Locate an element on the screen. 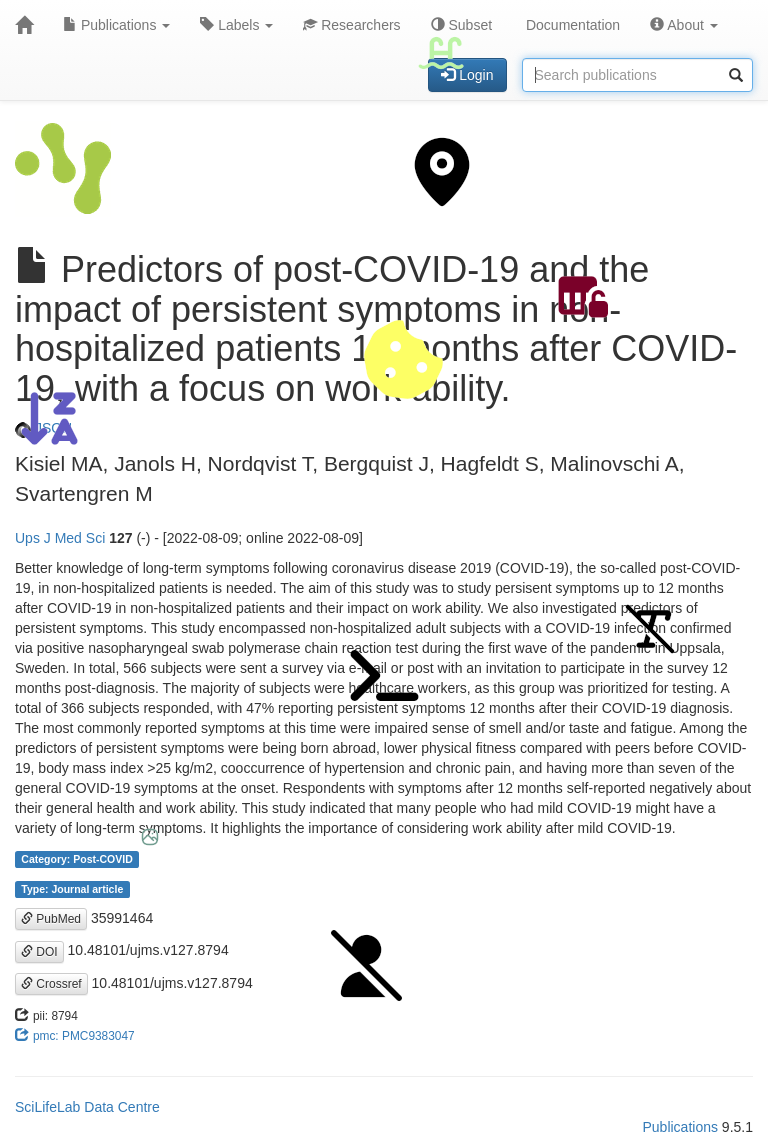 The image size is (768, 1137). view pinned location on map is located at coordinates (442, 172).